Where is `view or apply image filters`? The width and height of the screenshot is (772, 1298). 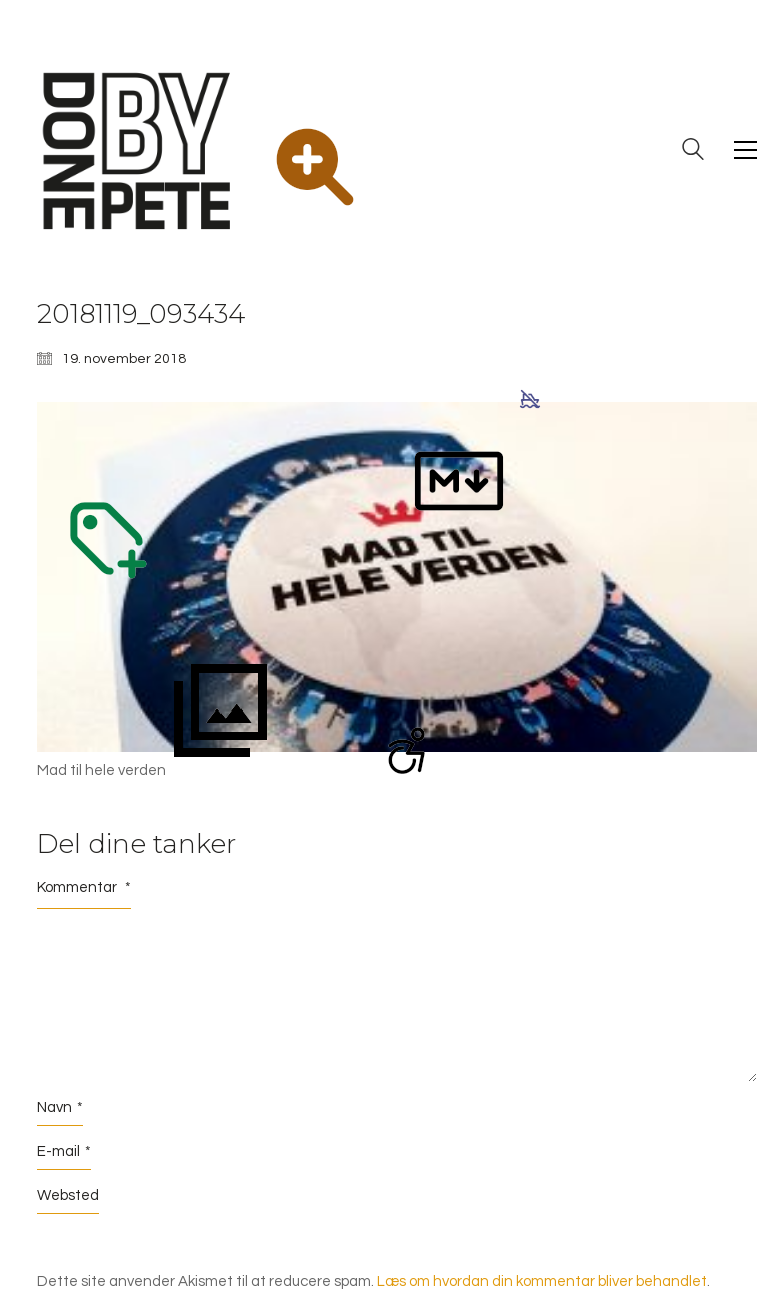
view or apply image filters is located at coordinates (220, 710).